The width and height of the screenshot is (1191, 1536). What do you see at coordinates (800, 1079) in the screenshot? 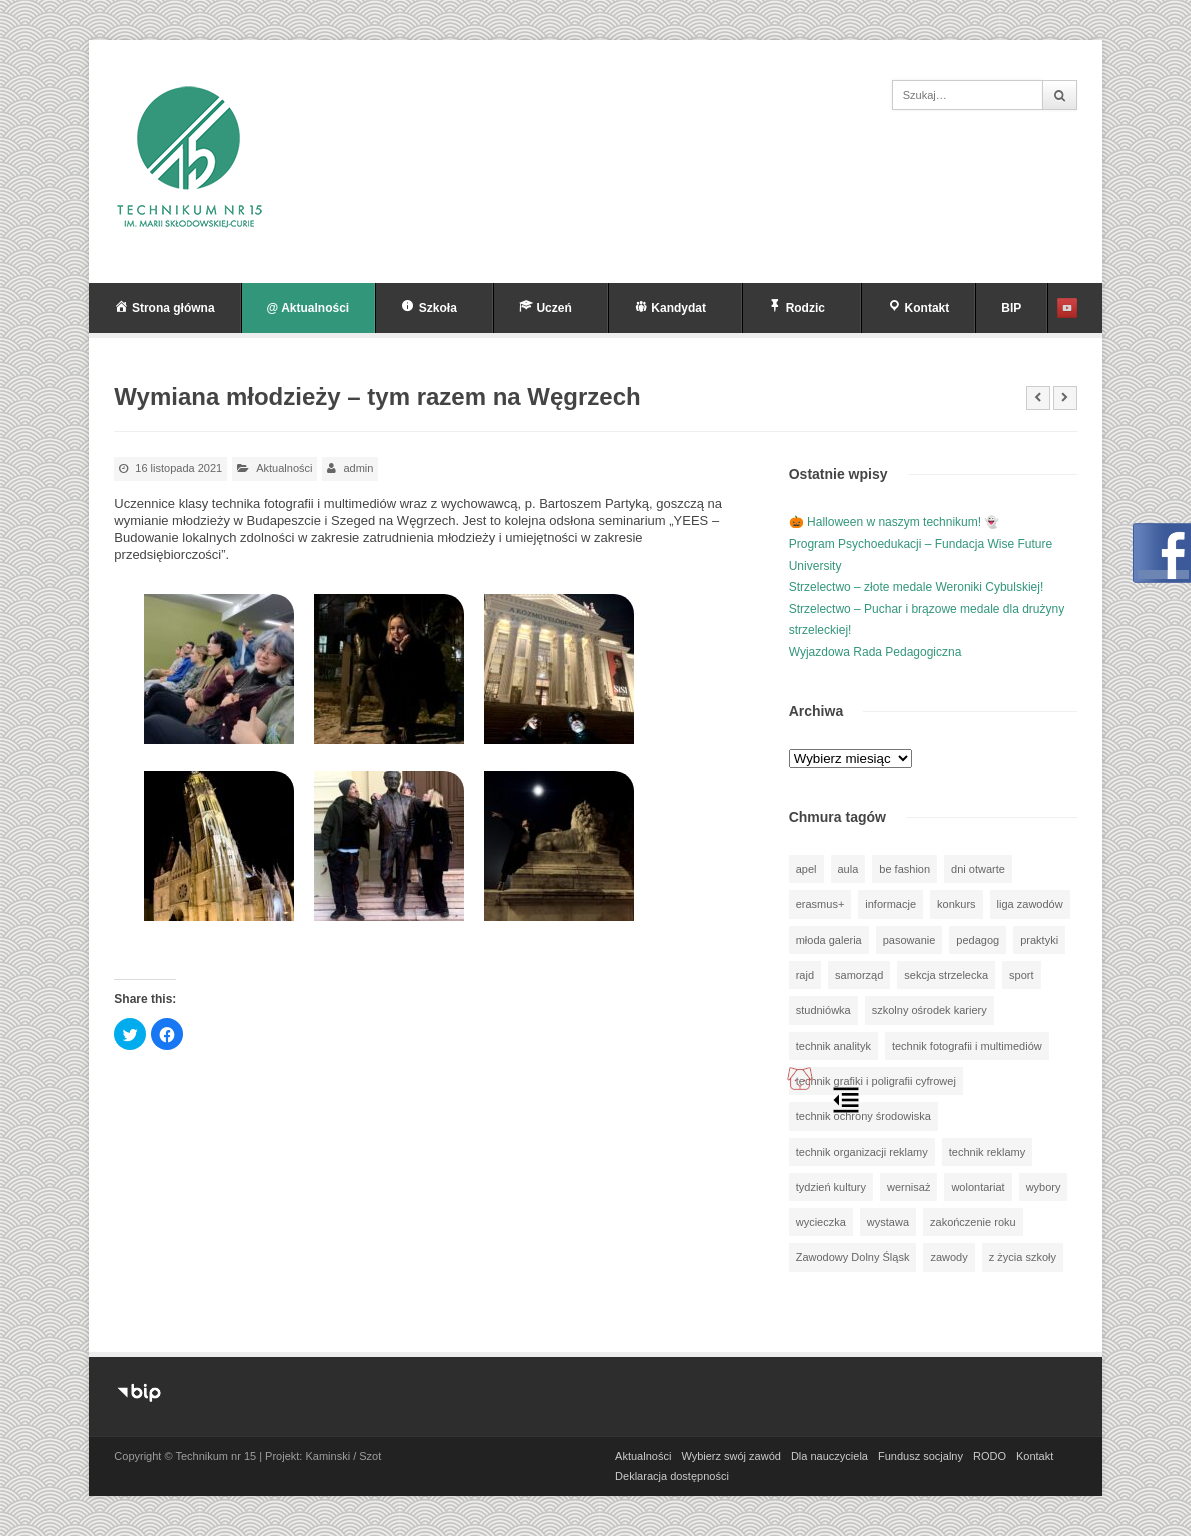
I see `view pet-related content or settings` at bounding box center [800, 1079].